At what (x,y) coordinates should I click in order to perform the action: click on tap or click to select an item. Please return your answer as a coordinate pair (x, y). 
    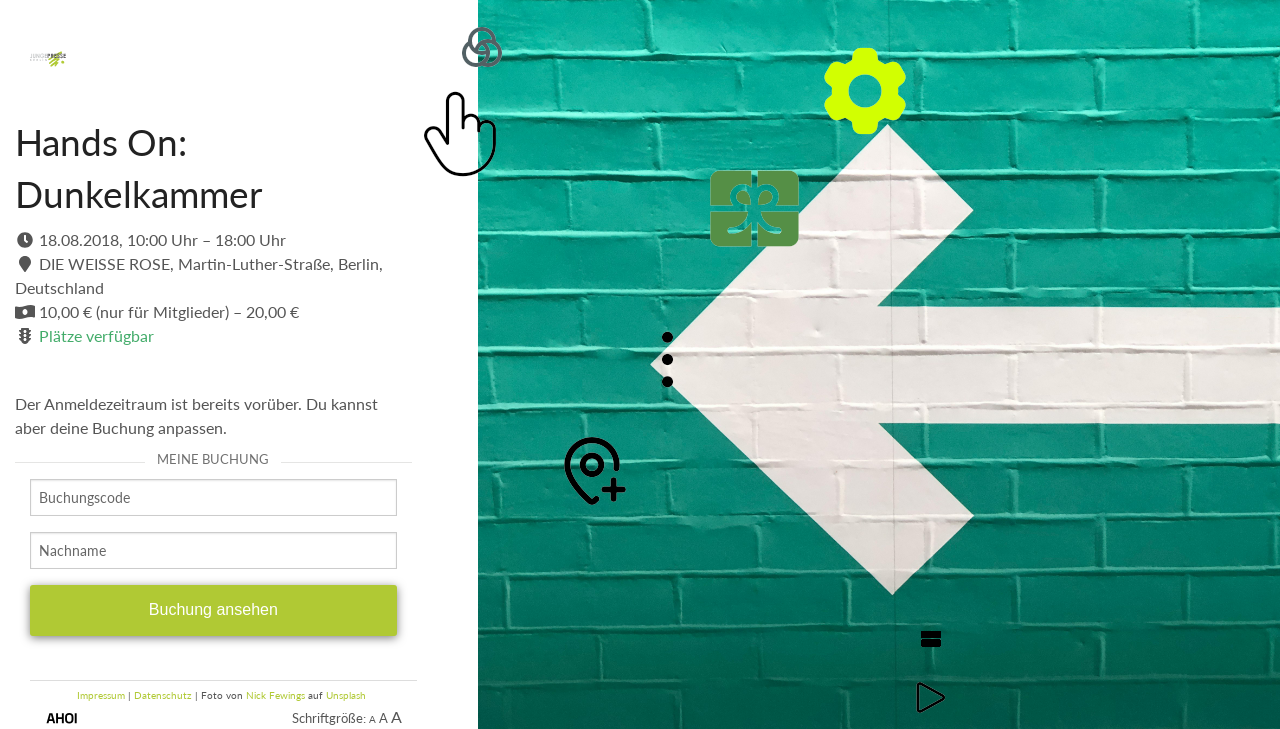
    Looking at the image, I should click on (460, 134).